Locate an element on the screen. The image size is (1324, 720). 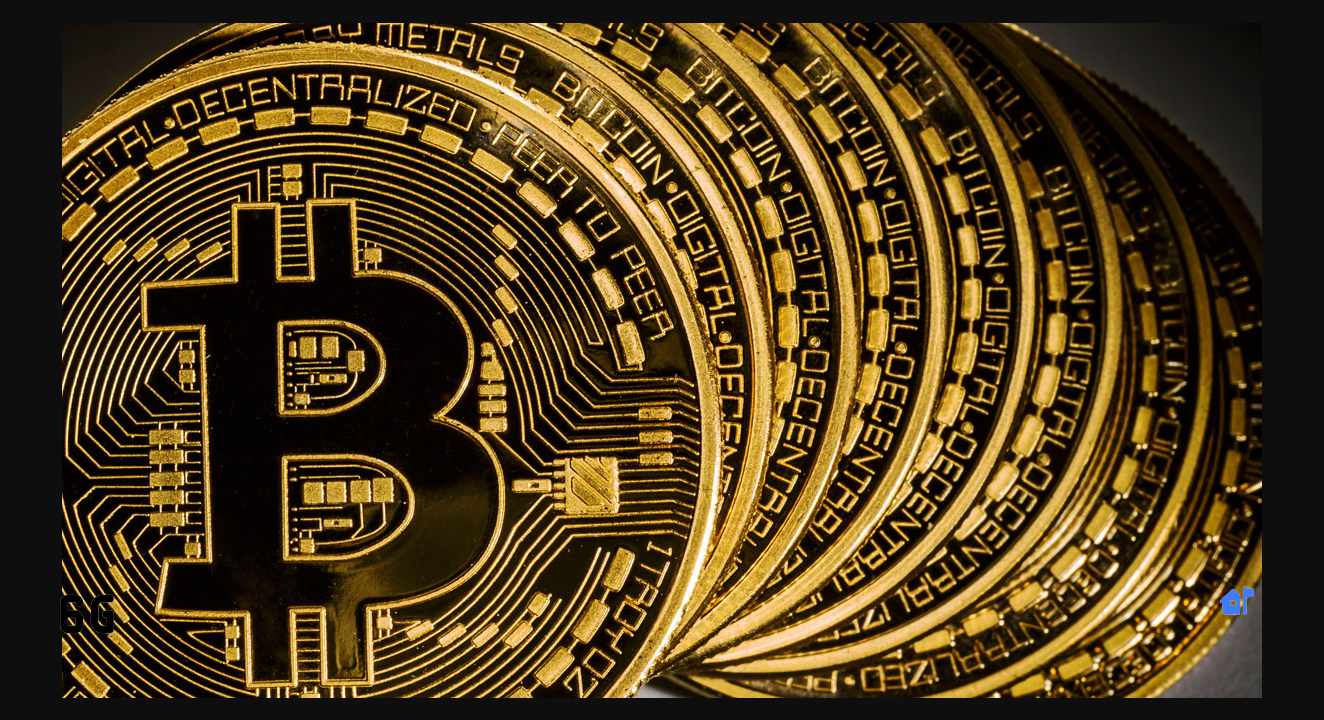
indicates 6G network connectivity status is located at coordinates (87, 614).